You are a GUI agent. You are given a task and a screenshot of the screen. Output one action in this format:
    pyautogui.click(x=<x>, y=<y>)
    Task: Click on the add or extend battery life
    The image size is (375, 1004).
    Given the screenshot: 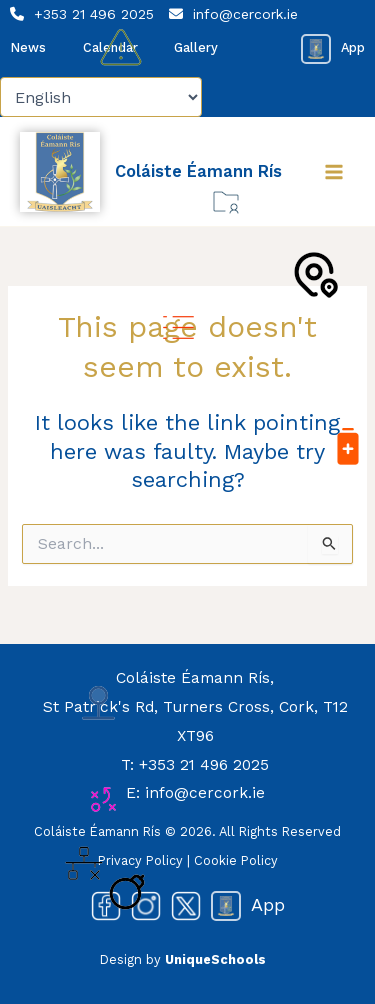 What is the action you would take?
    pyautogui.click(x=348, y=447)
    